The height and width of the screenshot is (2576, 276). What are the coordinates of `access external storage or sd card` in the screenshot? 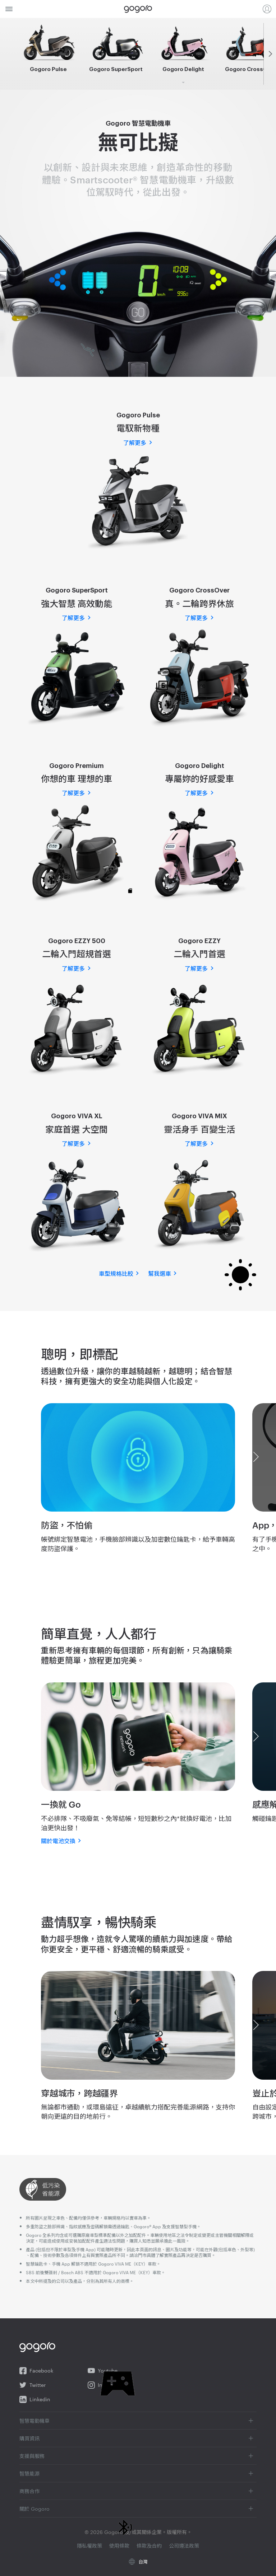 It's located at (130, 891).